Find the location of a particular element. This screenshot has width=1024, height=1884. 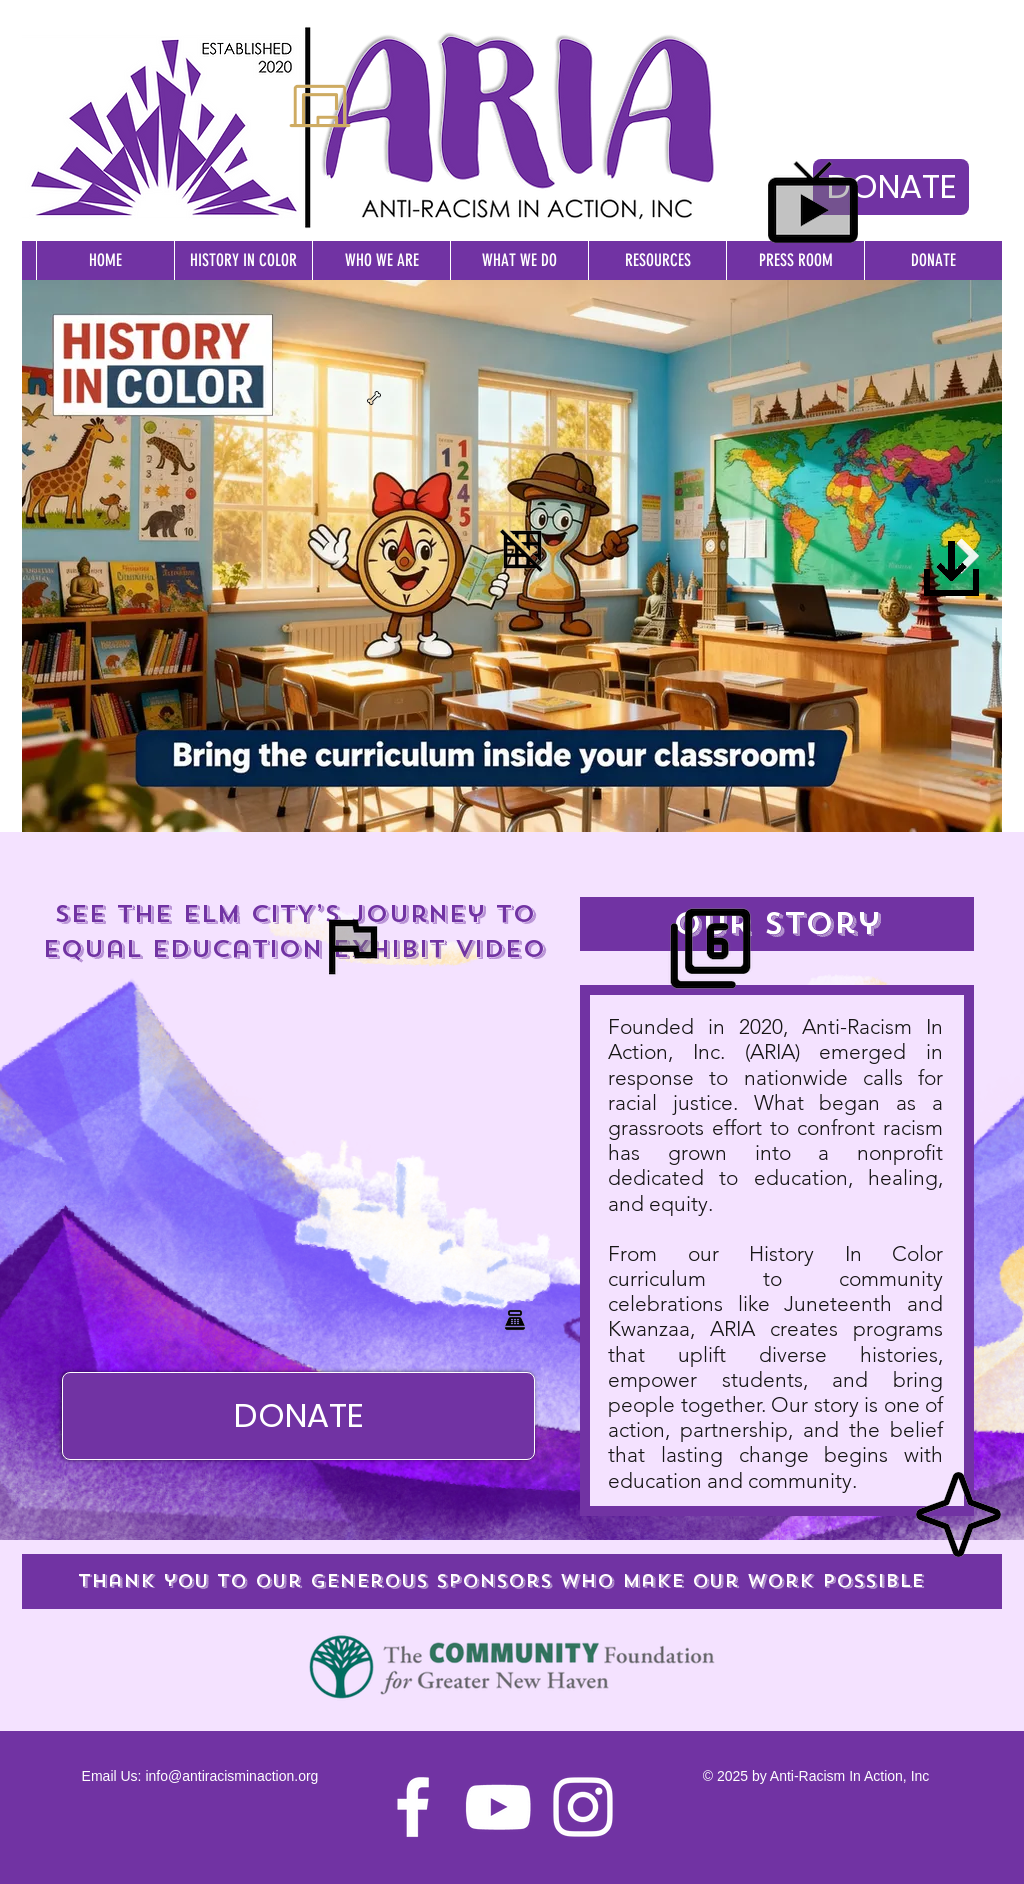

access pet-related features or settings is located at coordinates (374, 398).